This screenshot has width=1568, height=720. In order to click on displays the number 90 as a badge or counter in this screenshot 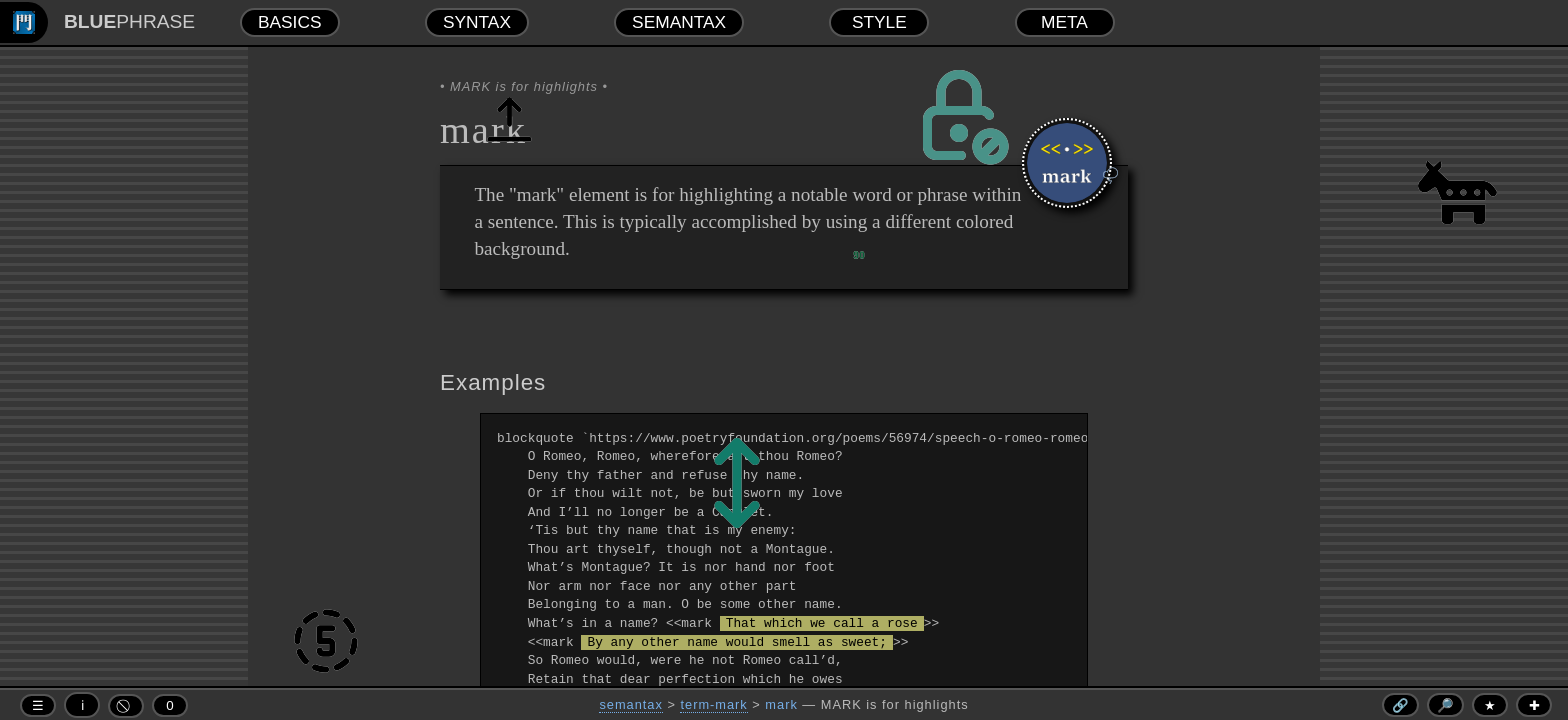, I will do `click(859, 255)`.